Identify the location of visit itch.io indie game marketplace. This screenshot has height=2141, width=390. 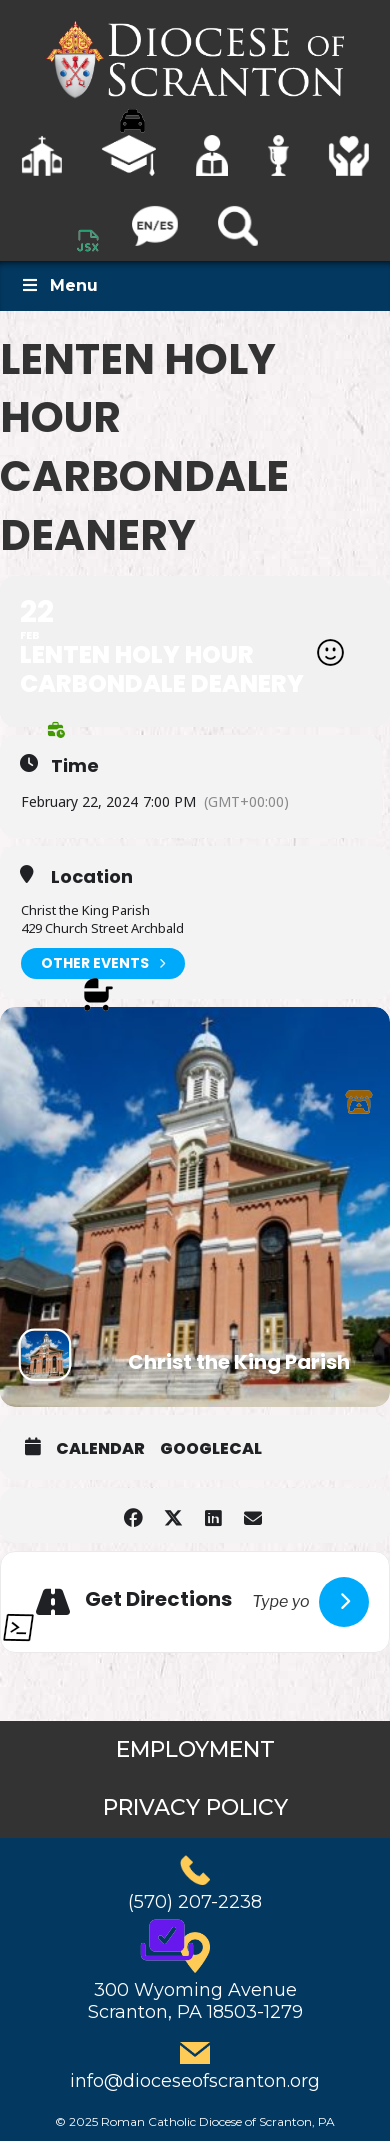
(359, 1102).